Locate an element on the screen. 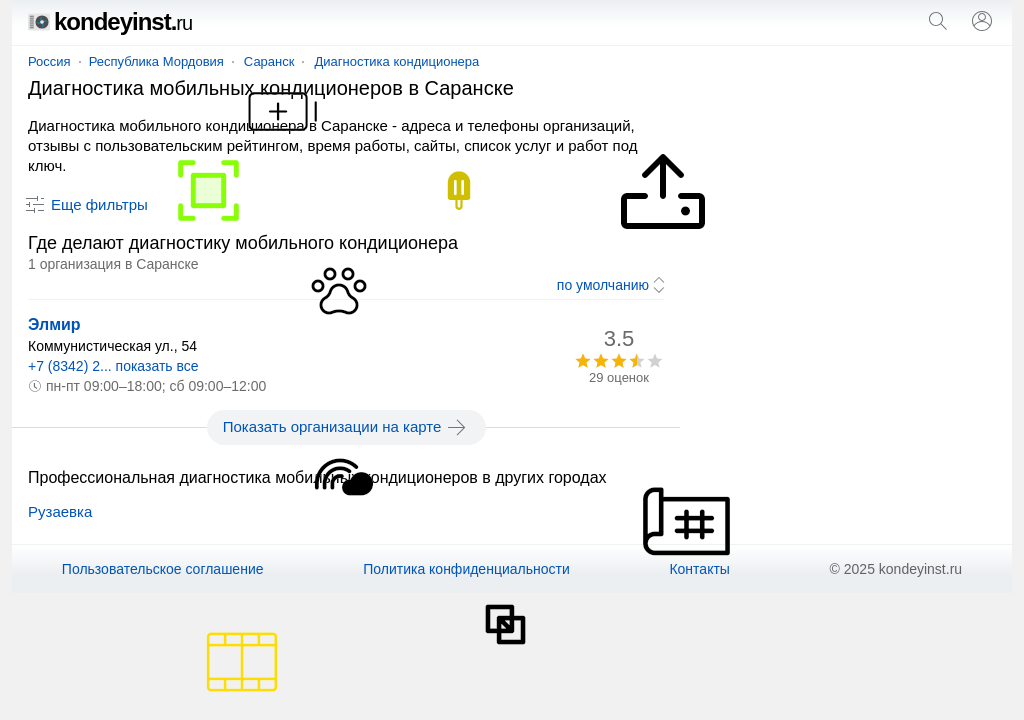 The height and width of the screenshot is (720, 1024). access pet-related features or settings is located at coordinates (339, 291).